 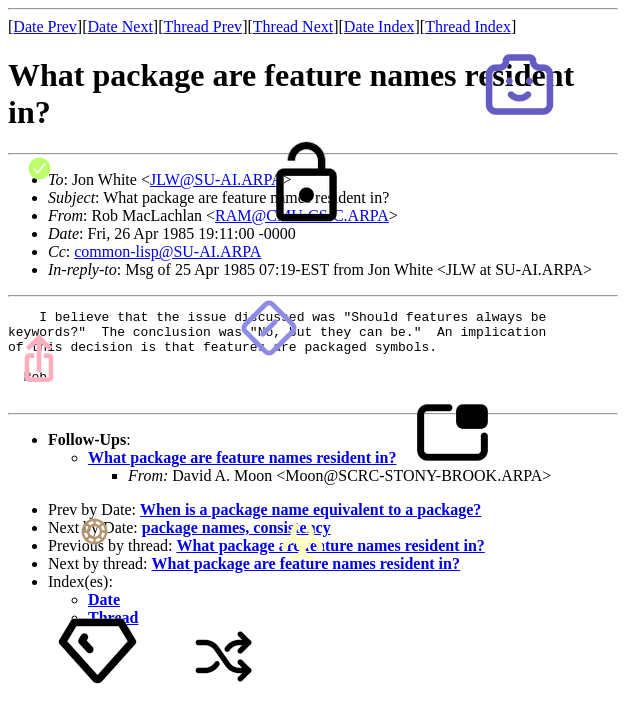 I want to click on share this content, so click(x=39, y=358).